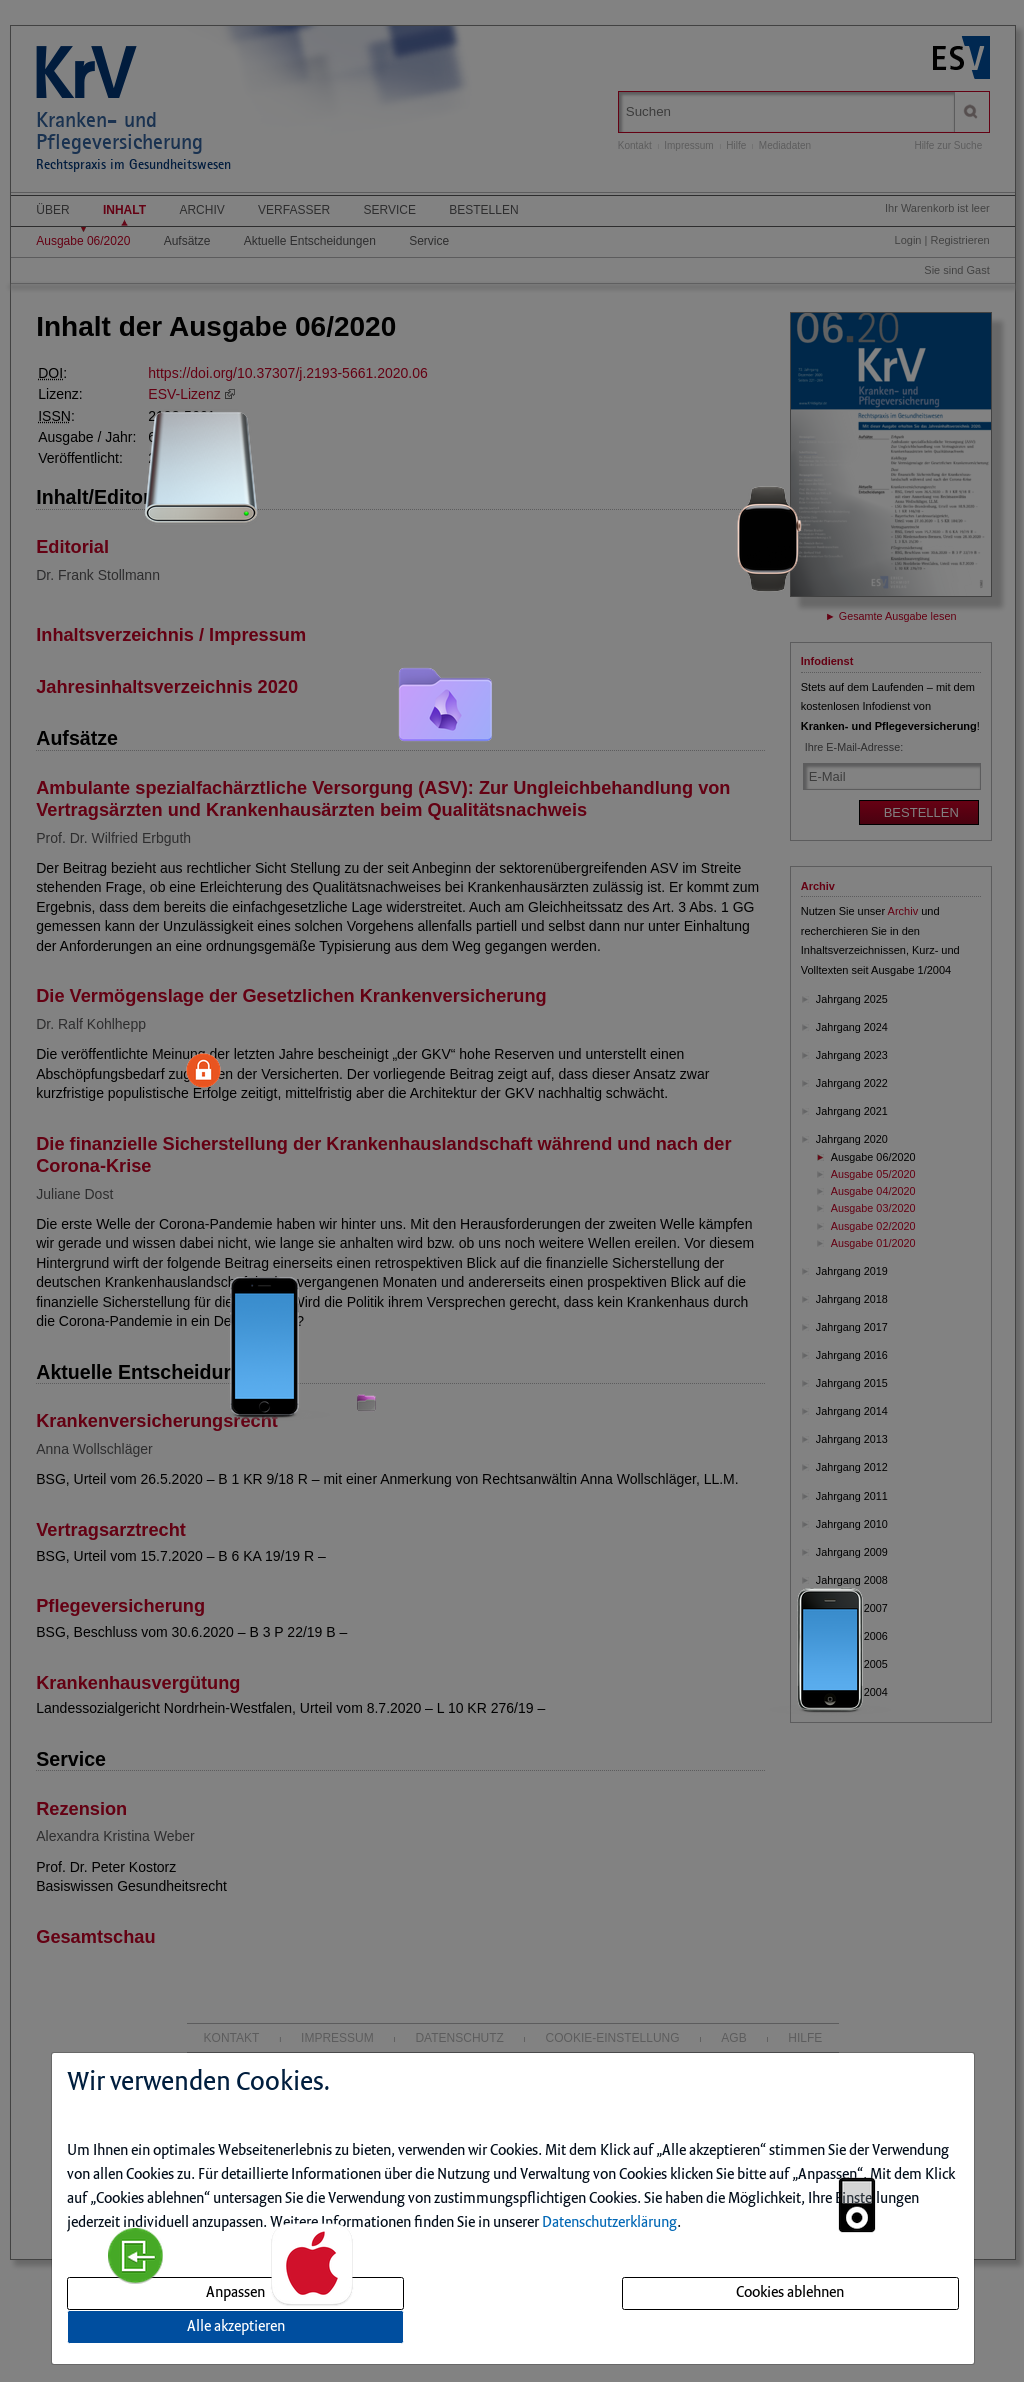 The image size is (1024, 2382). I want to click on removable storage device connected, so click(201, 467).